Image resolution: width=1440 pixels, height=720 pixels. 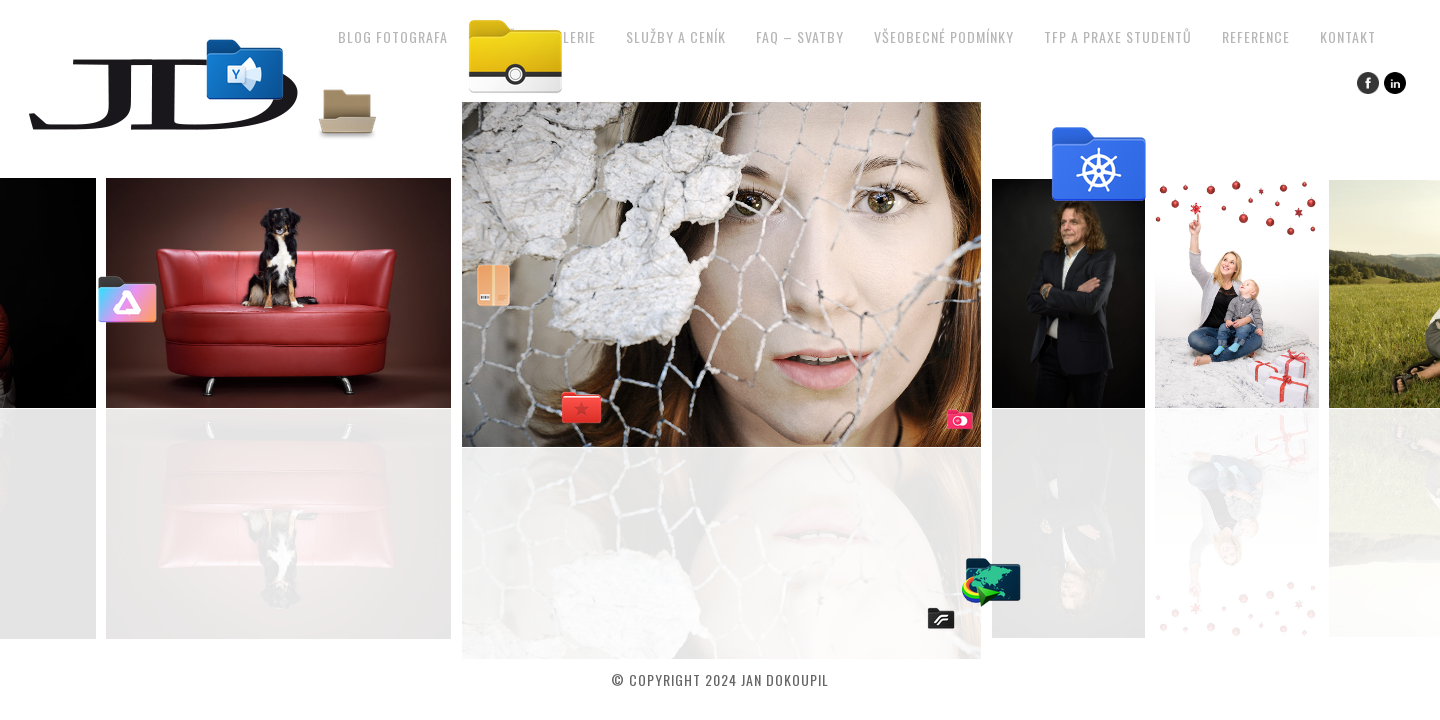 What do you see at coordinates (347, 114) in the screenshot?
I see `drop files here to move them into this folder` at bounding box center [347, 114].